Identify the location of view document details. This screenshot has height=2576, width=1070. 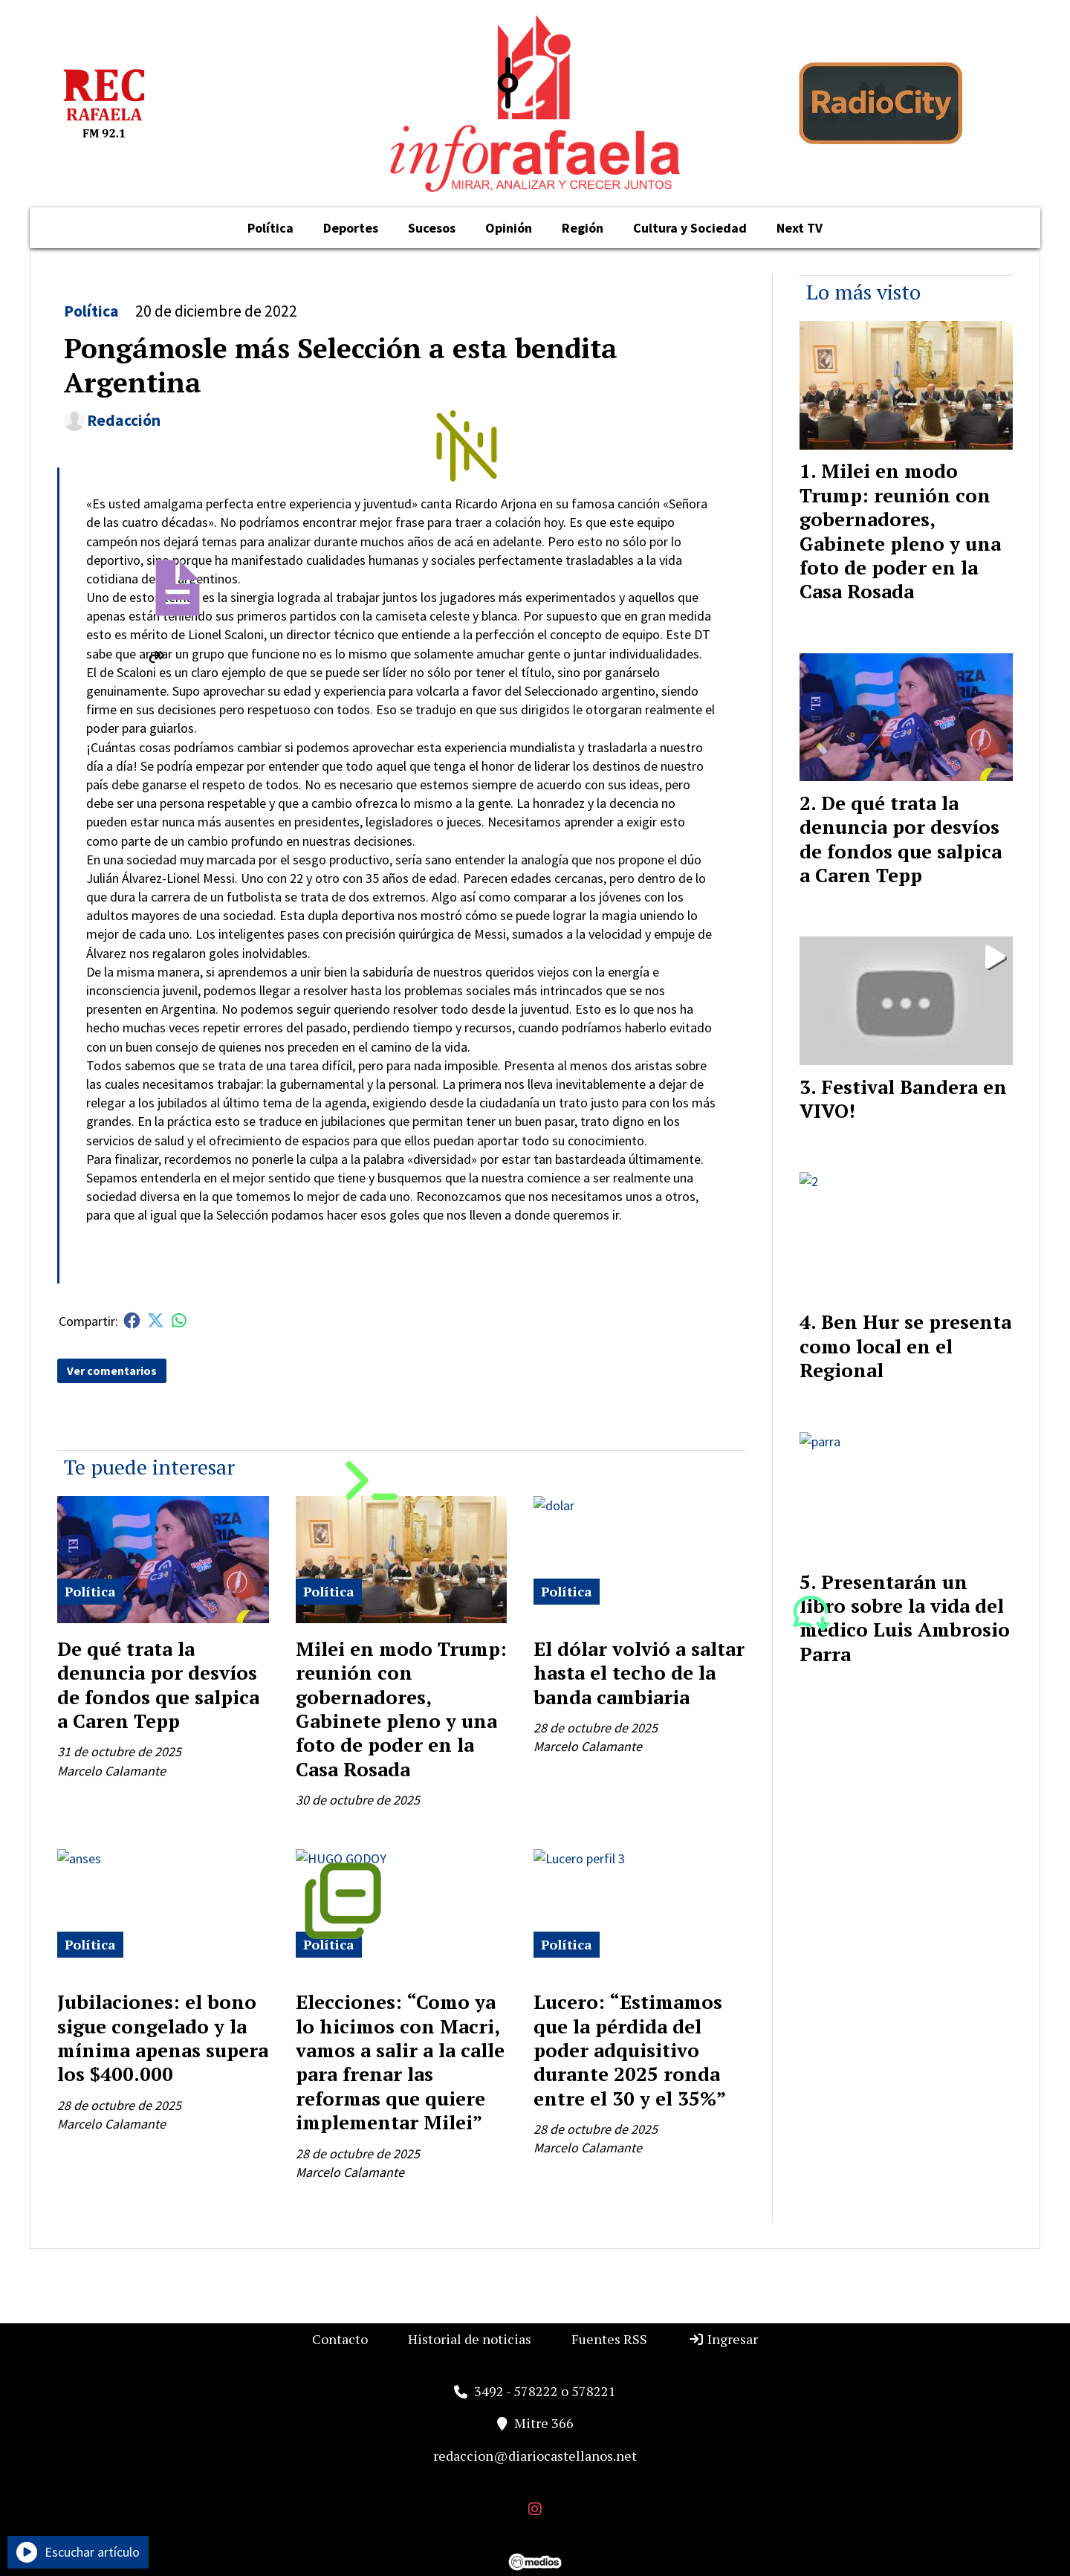
(178, 588).